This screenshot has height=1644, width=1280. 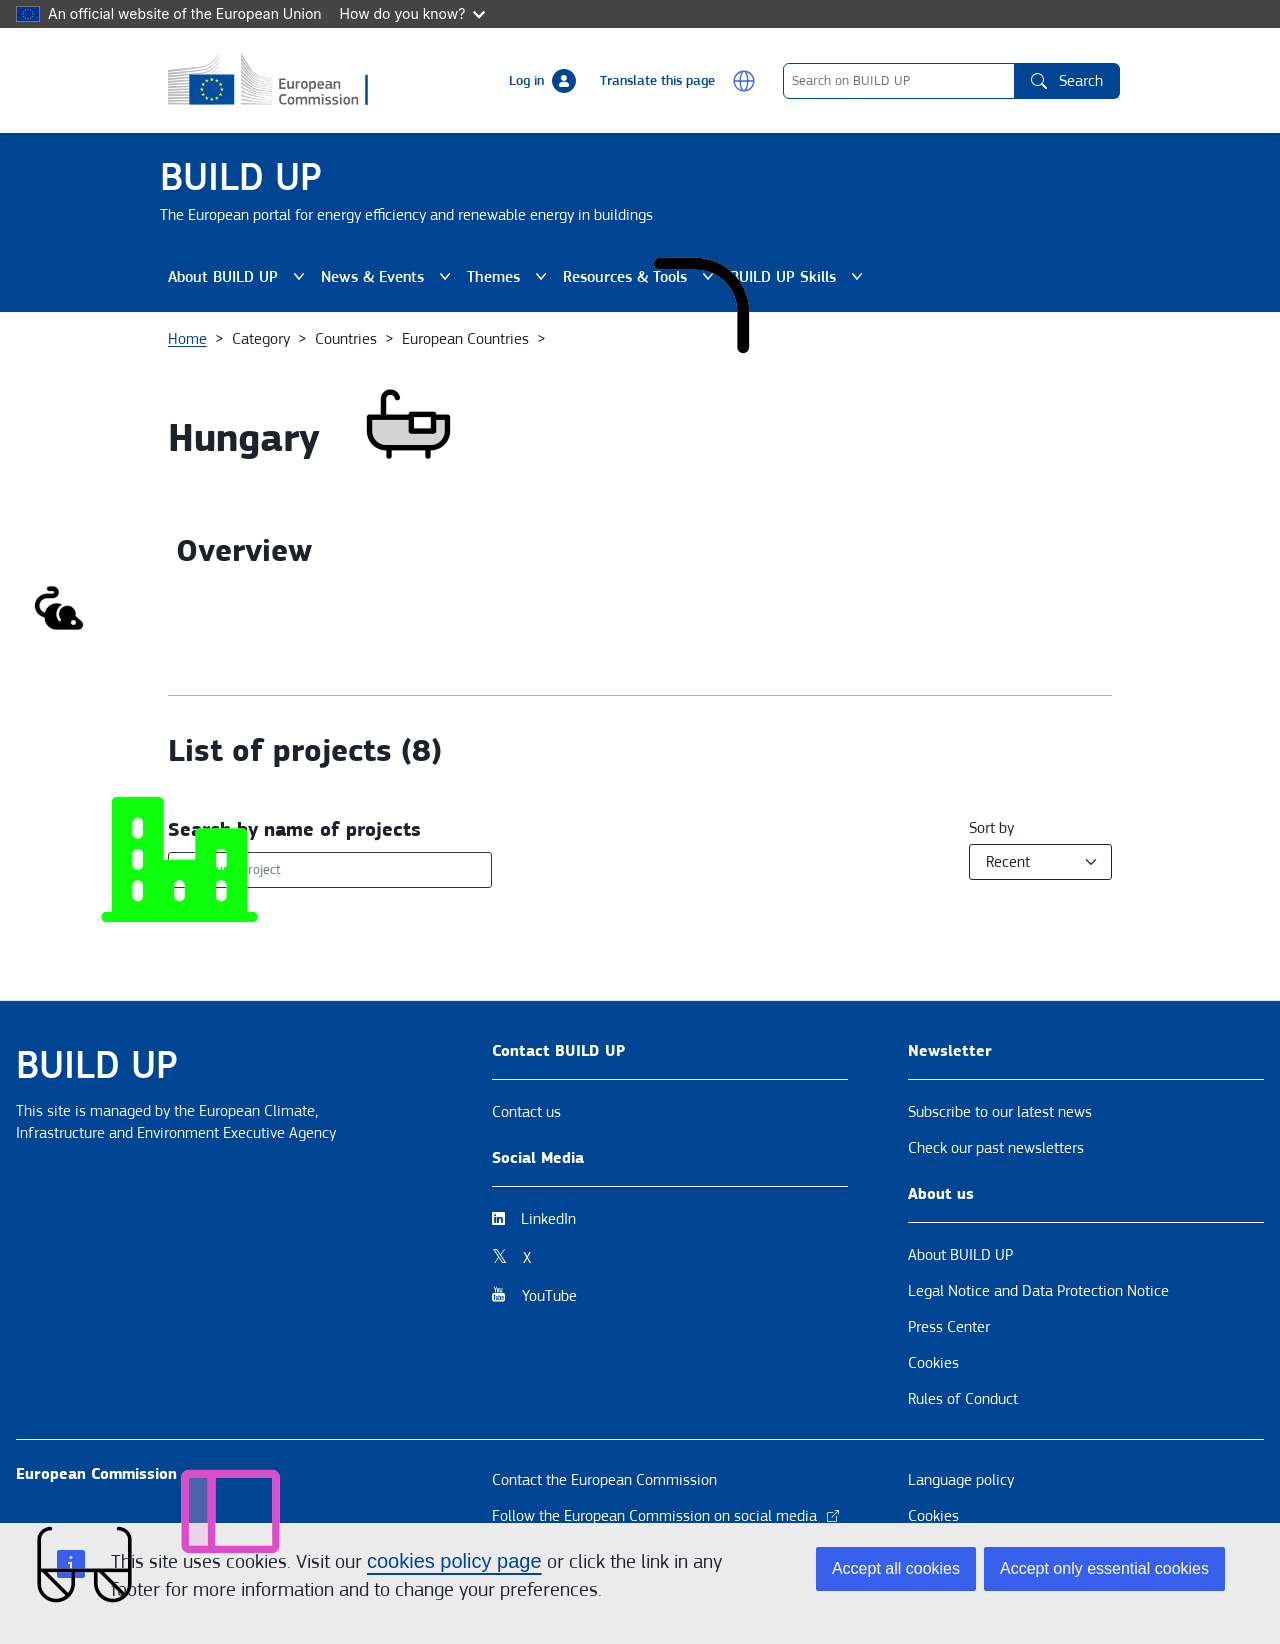 I want to click on request pest control services for rodents, so click(x=59, y=608).